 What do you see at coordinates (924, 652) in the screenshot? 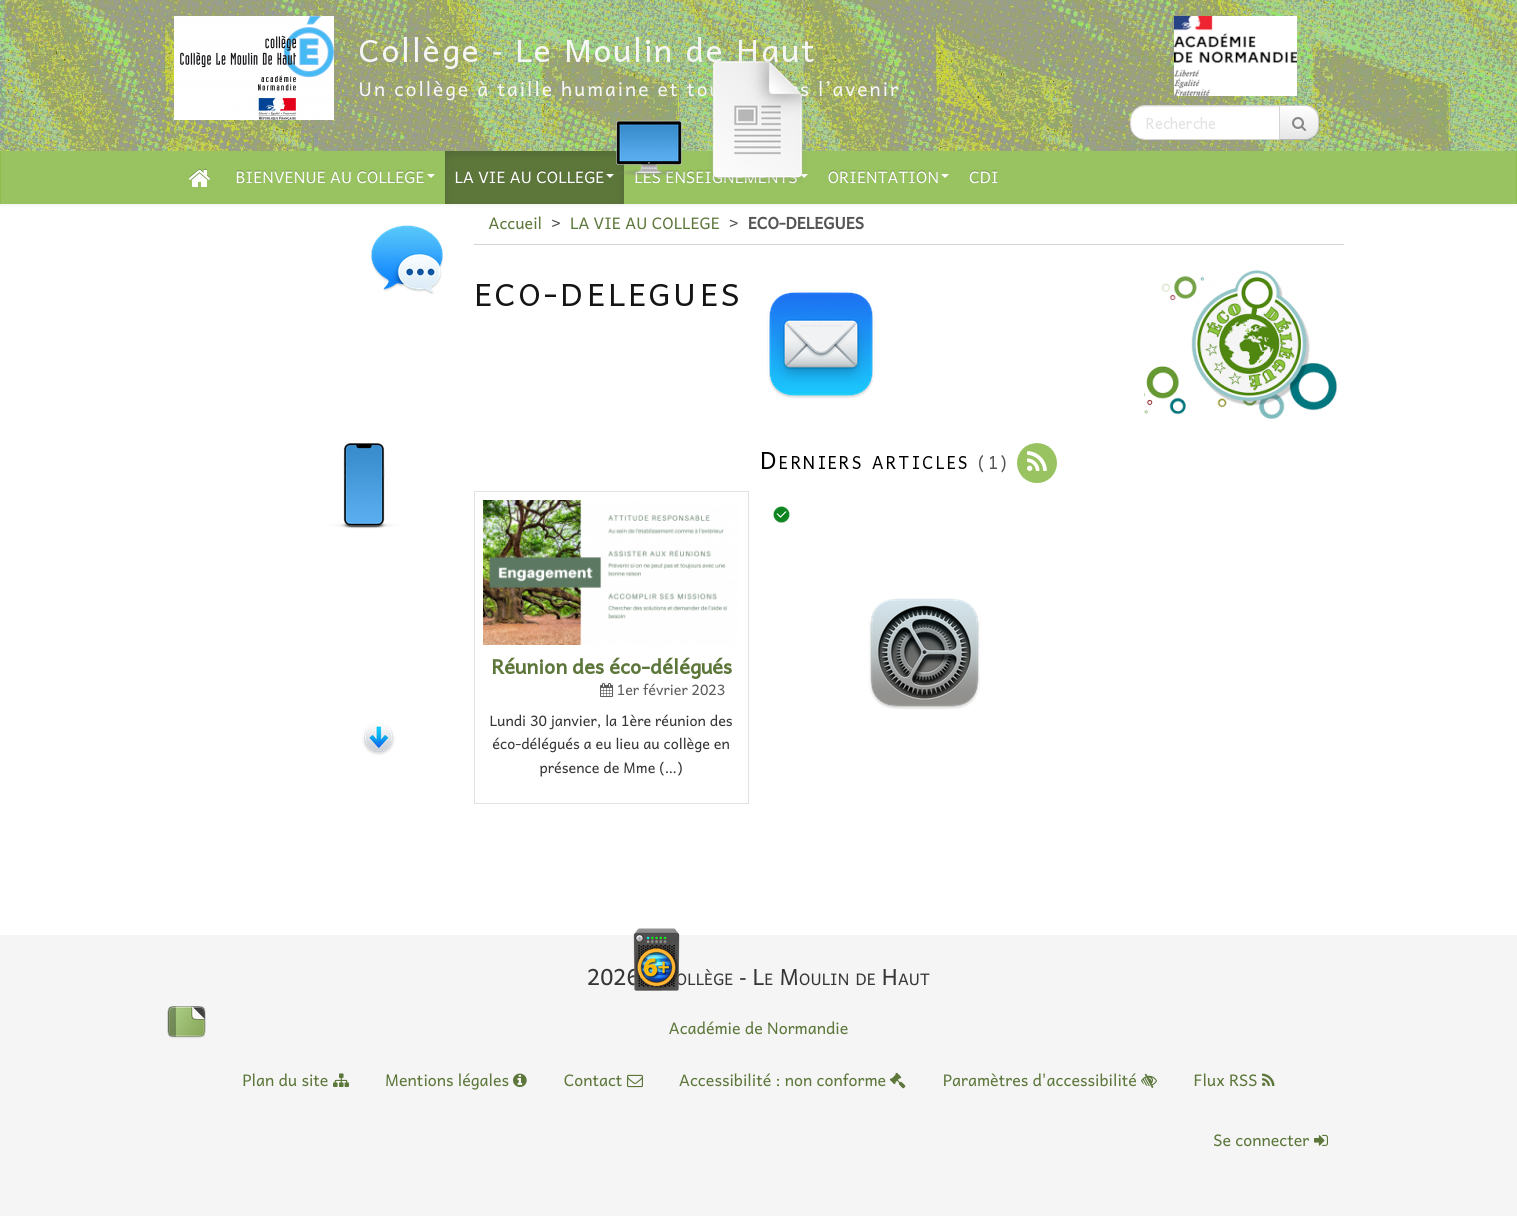
I see `open system preferences or settings` at bounding box center [924, 652].